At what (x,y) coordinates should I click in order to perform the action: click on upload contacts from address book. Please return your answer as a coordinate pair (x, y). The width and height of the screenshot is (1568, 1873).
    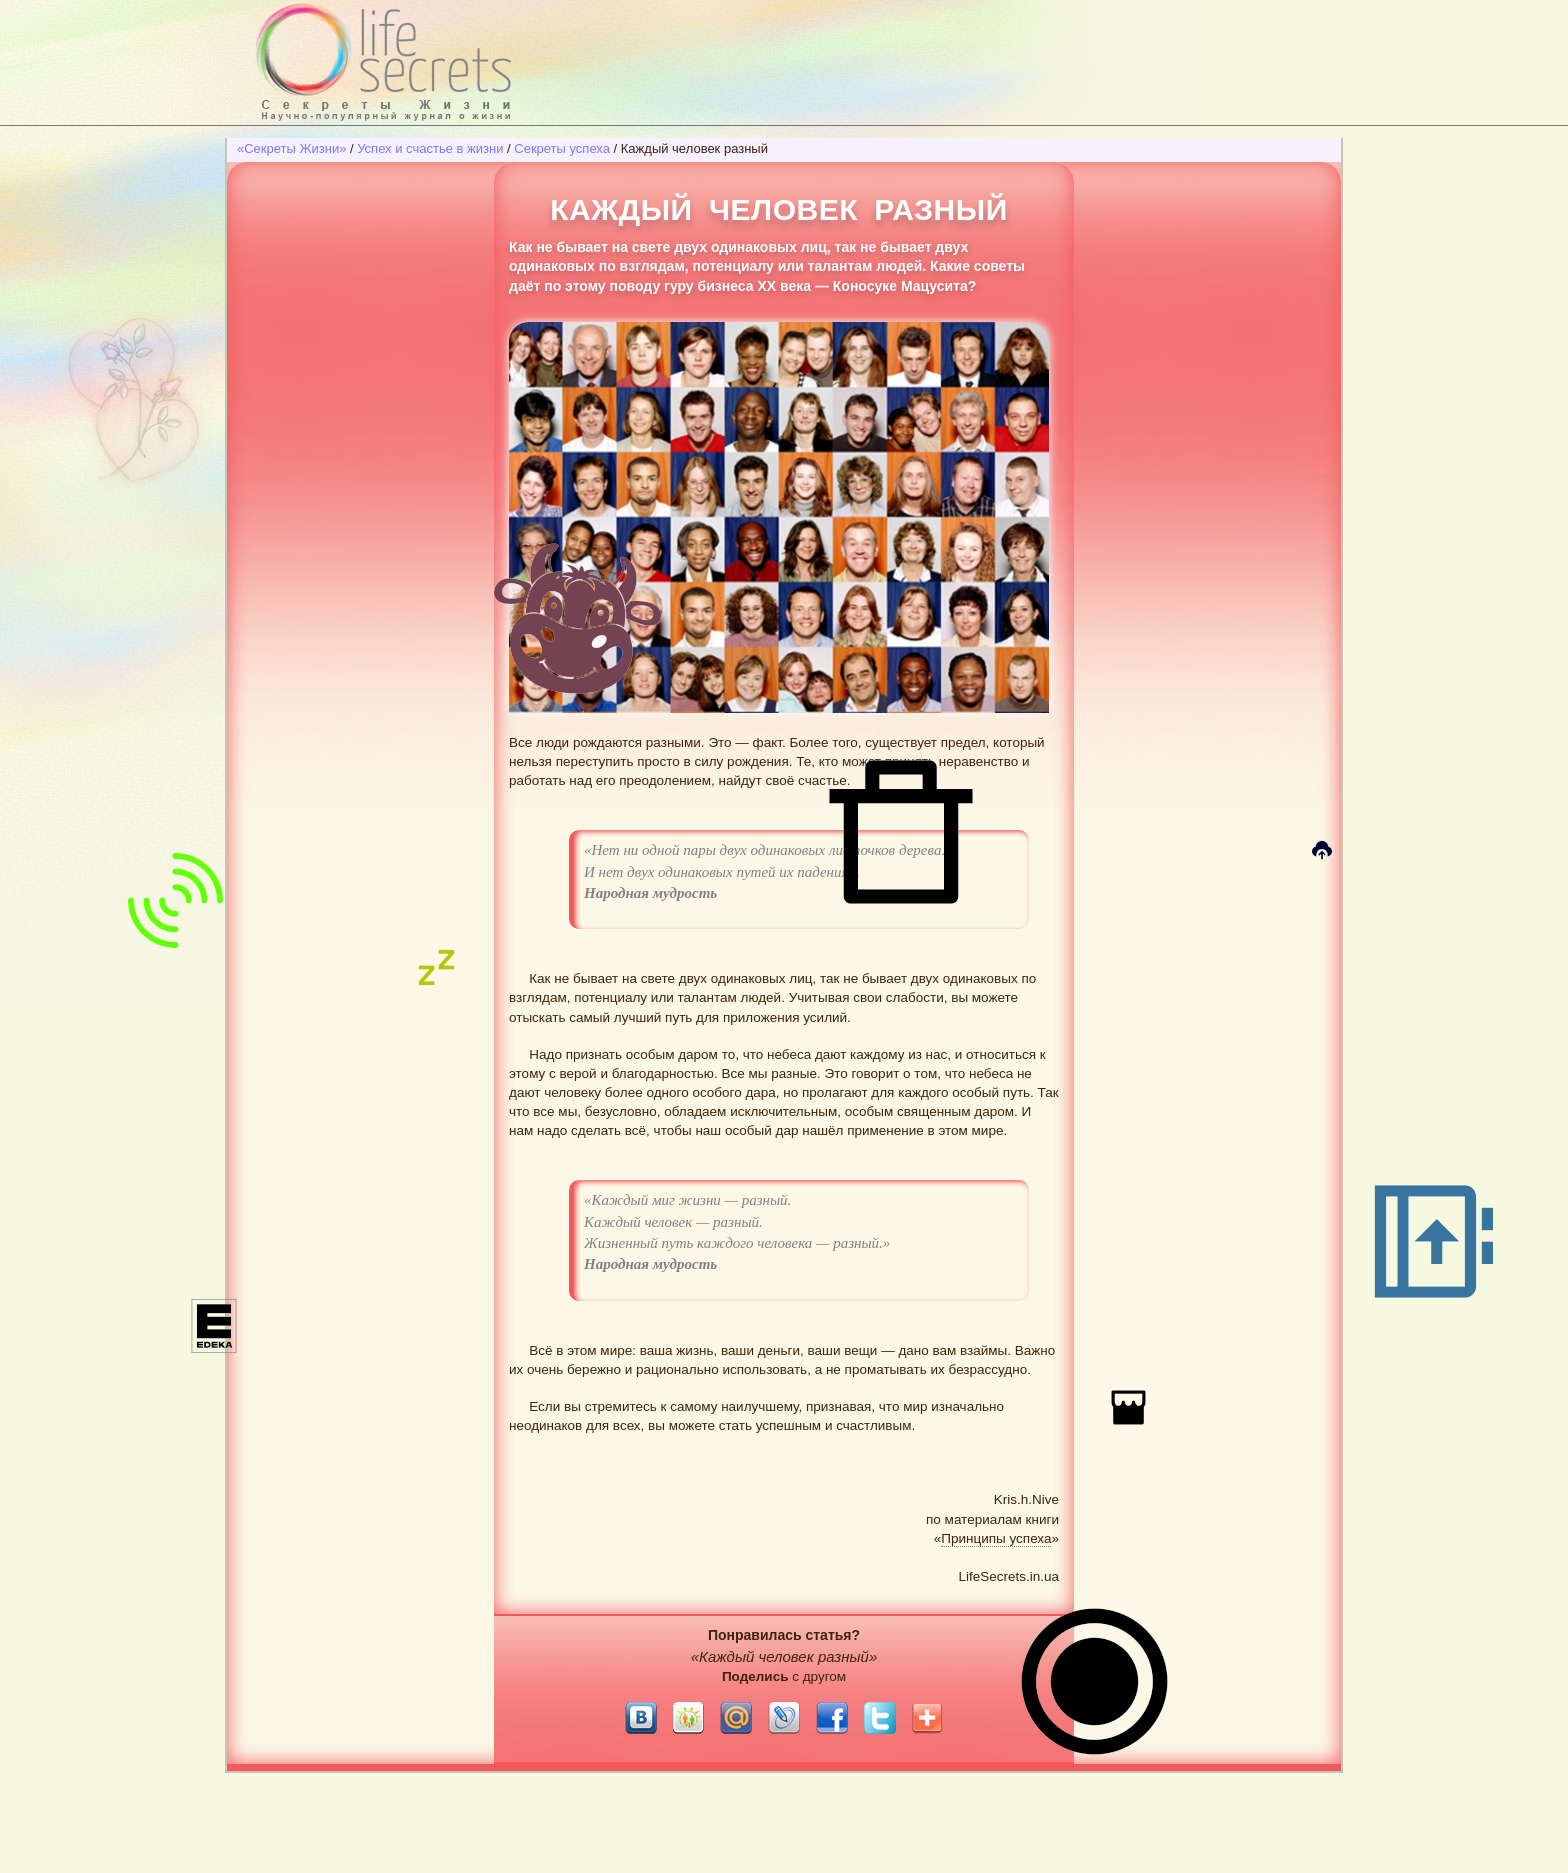
    Looking at the image, I should click on (1425, 1241).